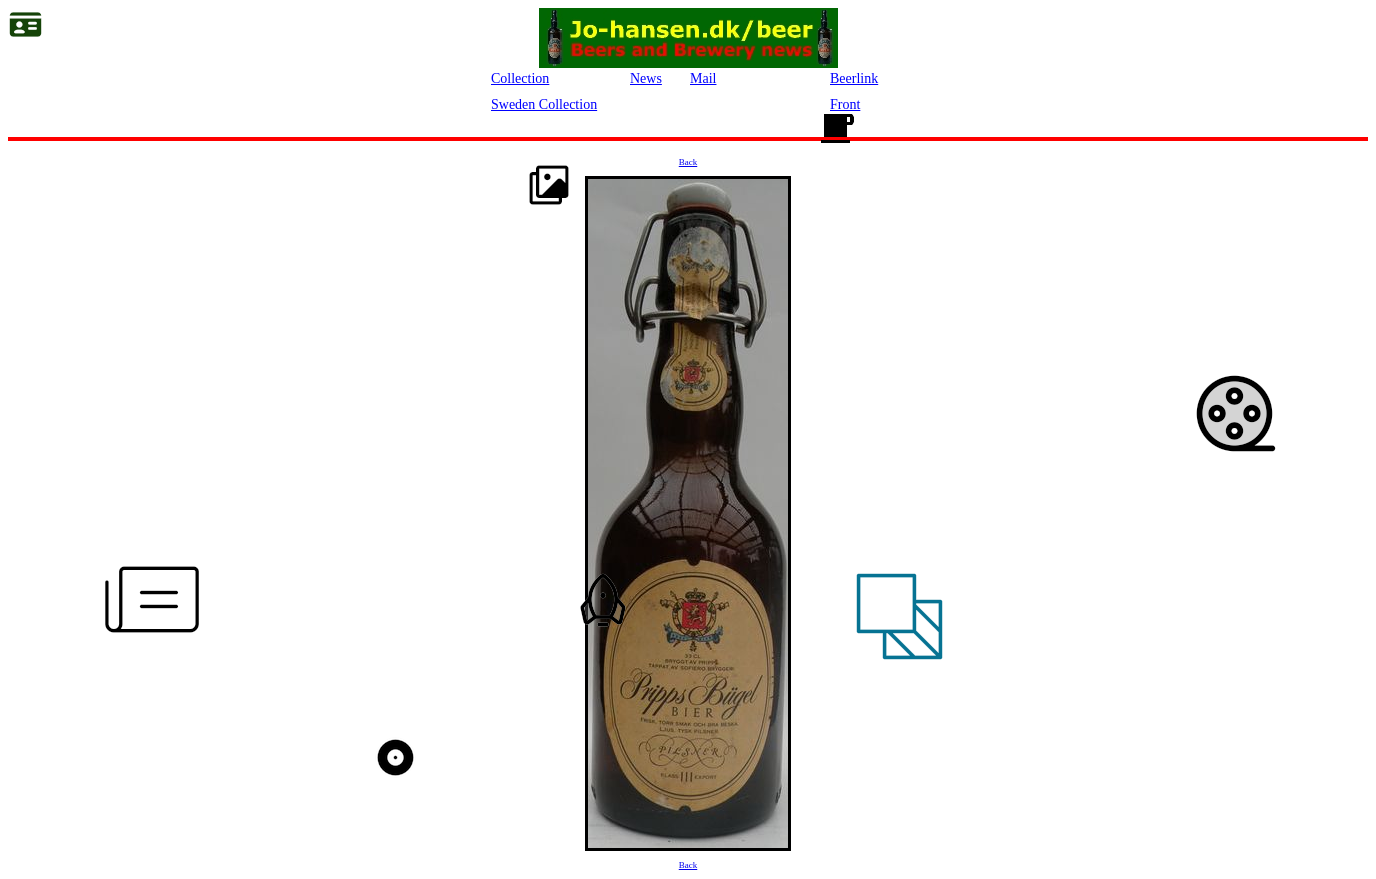 This screenshot has width=1376, height=879. Describe the element at coordinates (549, 185) in the screenshot. I see `view photo gallery or image library` at that location.